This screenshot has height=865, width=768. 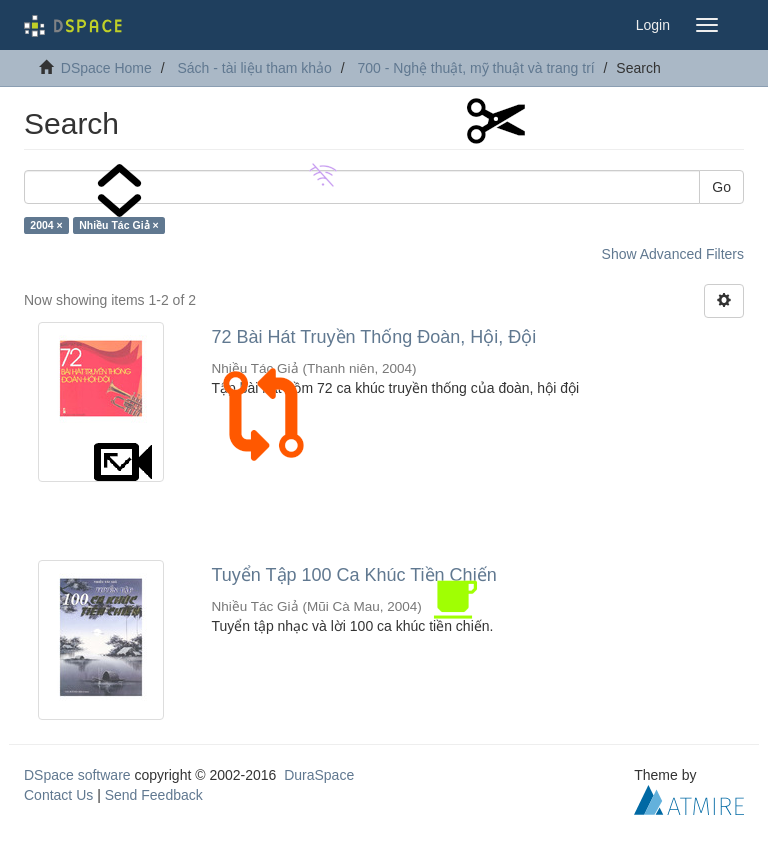 What do you see at coordinates (455, 600) in the screenshot?
I see `find nearby coffee shops or cafes` at bounding box center [455, 600].